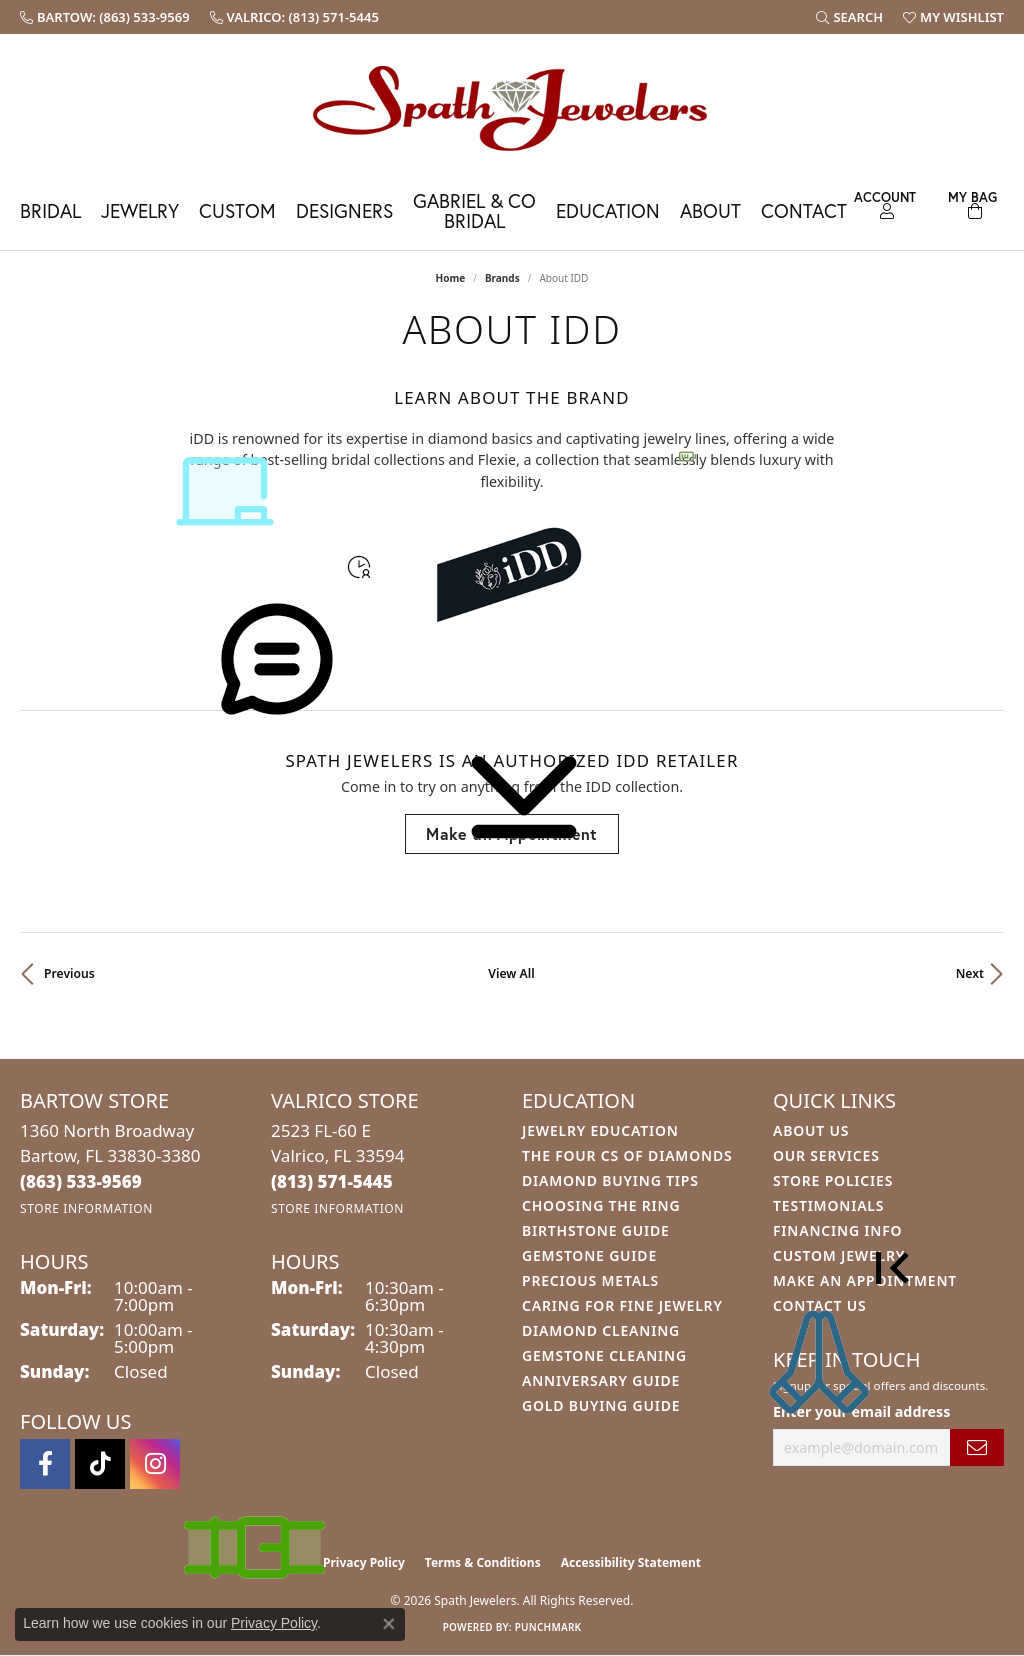 This screenshot has height=1656, width=1024. I want to click on expand content or dropdown menu, so click(524, 795).